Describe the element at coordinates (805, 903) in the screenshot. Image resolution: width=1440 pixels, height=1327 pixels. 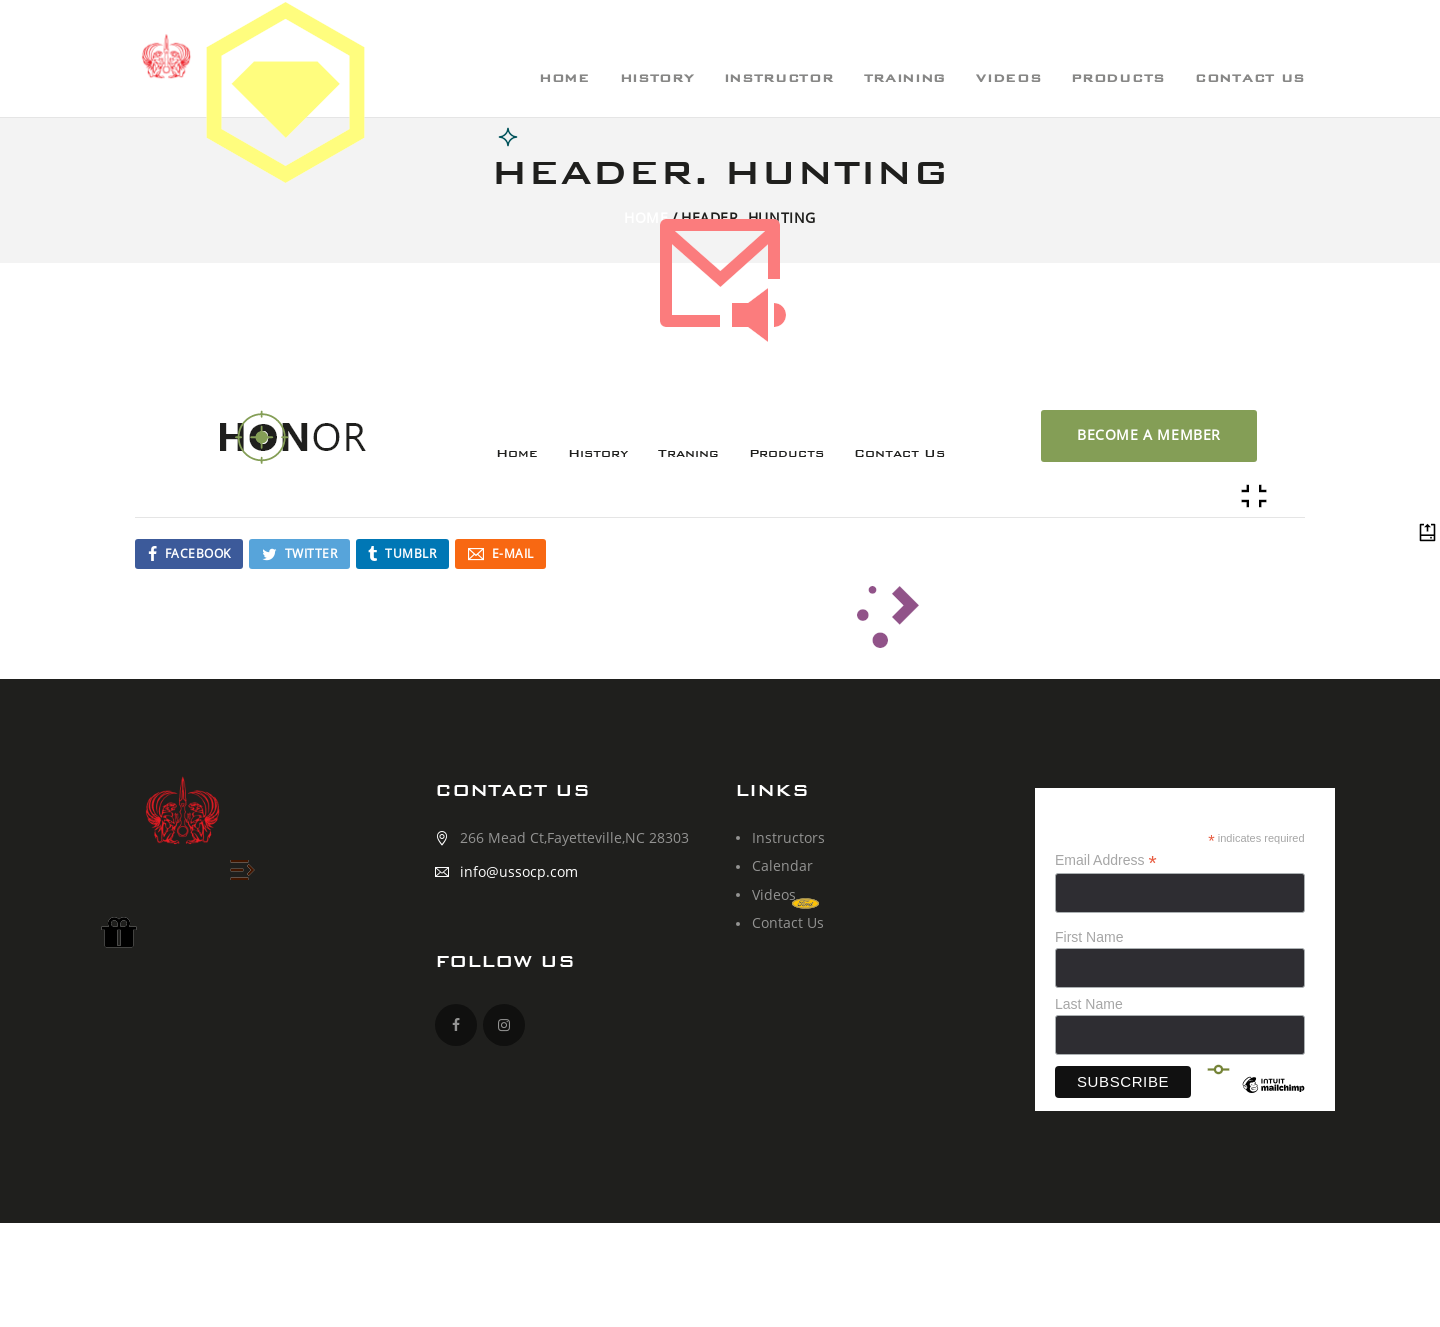
I see `Ford brand or dealership app` at that location.